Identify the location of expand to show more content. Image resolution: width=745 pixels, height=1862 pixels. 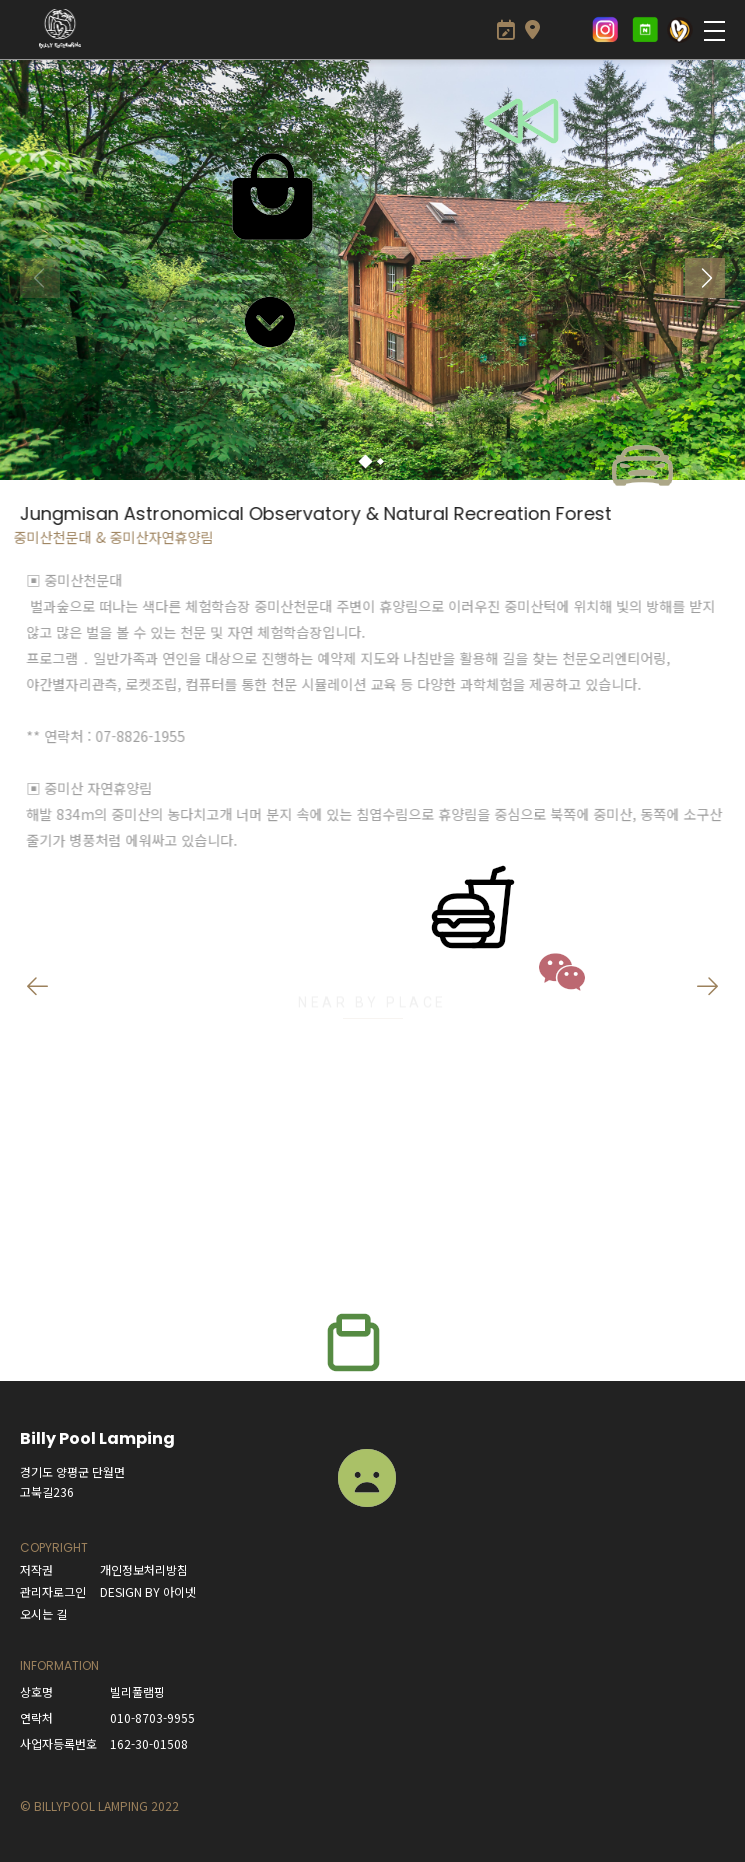
(270, 322).